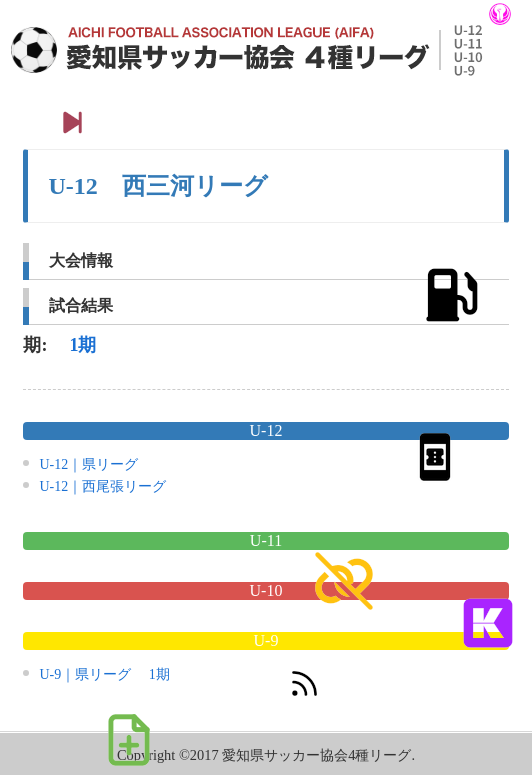 The width and height of the screenshot is (532, 775). I want to click on find nearby gas stations, so click(451, 295).